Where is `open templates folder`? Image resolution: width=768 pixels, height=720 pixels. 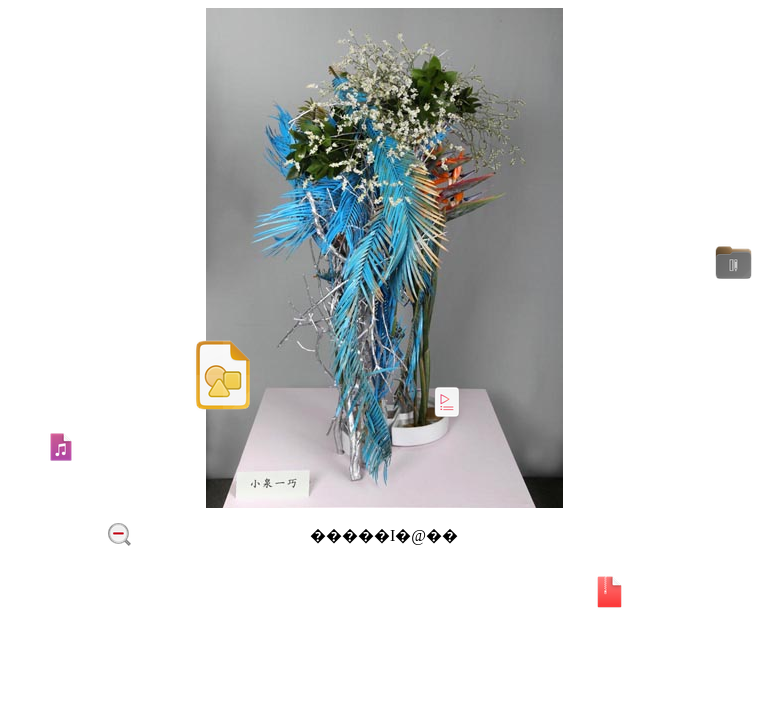
open templates folder is located at coordinates (733, 262).